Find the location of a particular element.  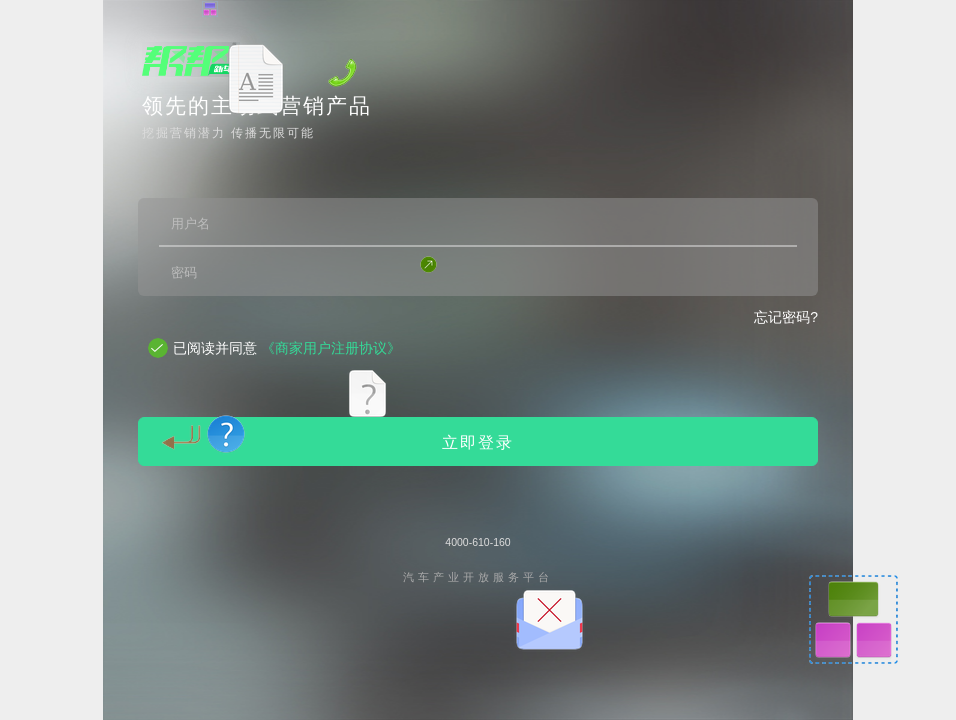

reply to all recipients of an email is located at coordinates (180, 434).